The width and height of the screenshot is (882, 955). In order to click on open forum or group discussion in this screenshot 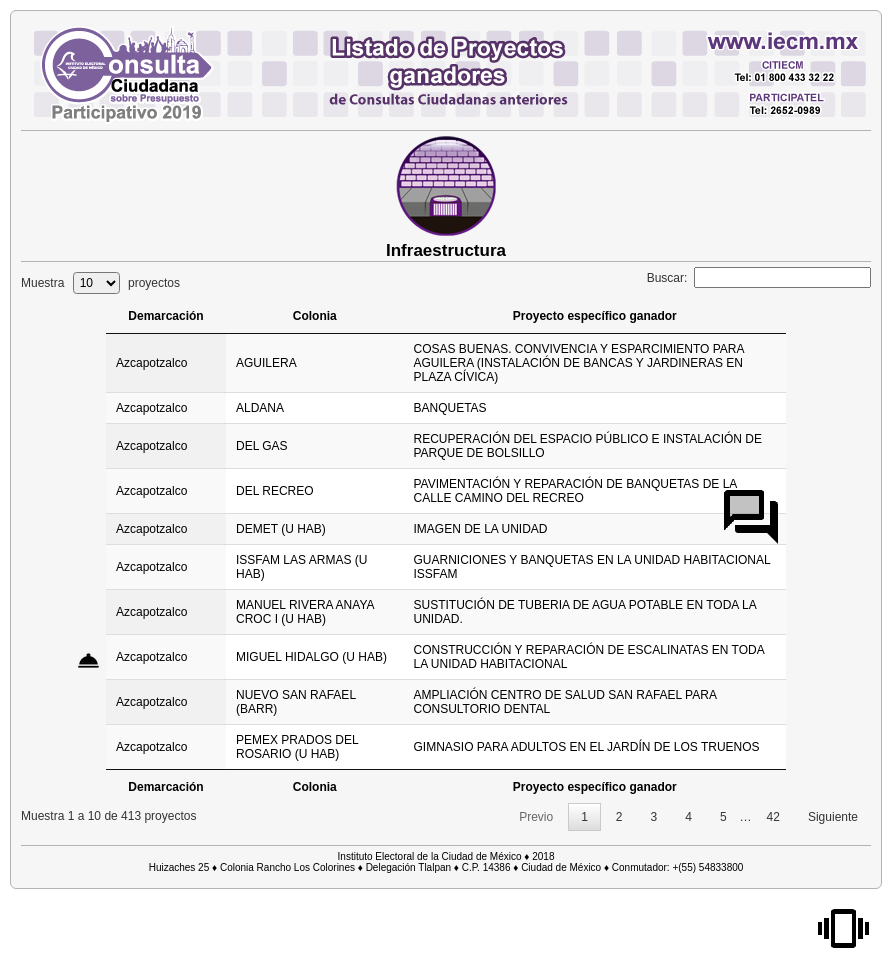, I will do `click(751, 517)`.